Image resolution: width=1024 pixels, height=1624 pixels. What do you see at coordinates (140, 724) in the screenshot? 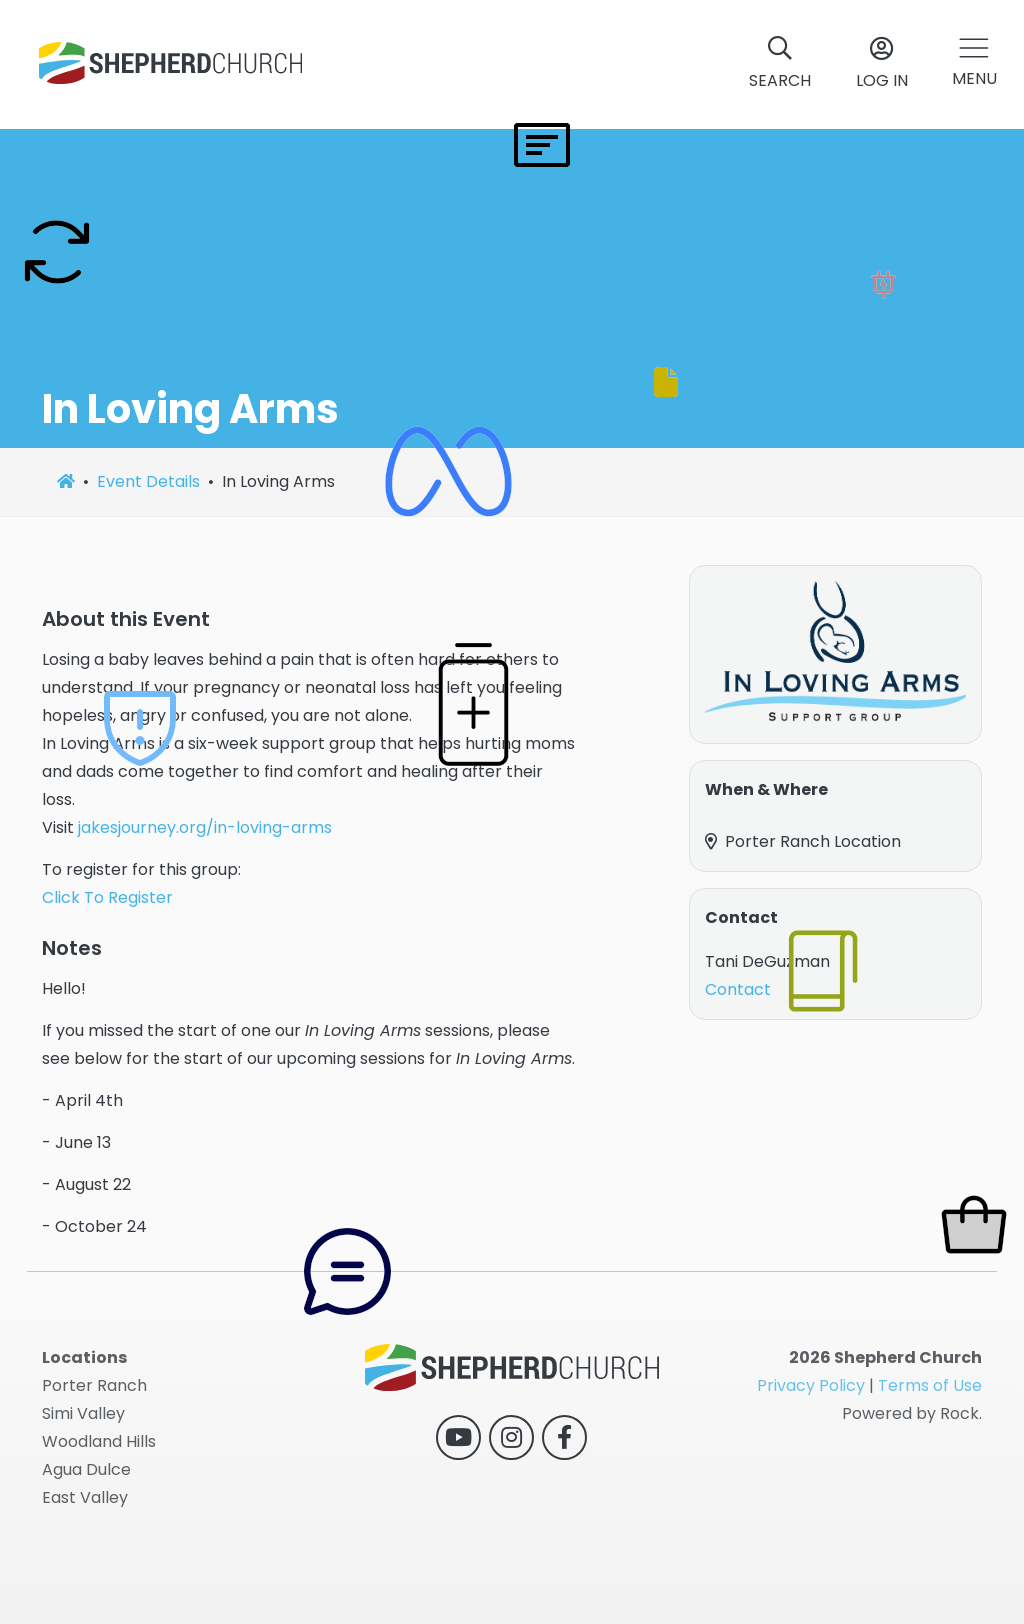
I see `security warning or potential threat detected` at bounding box center [140, 724].